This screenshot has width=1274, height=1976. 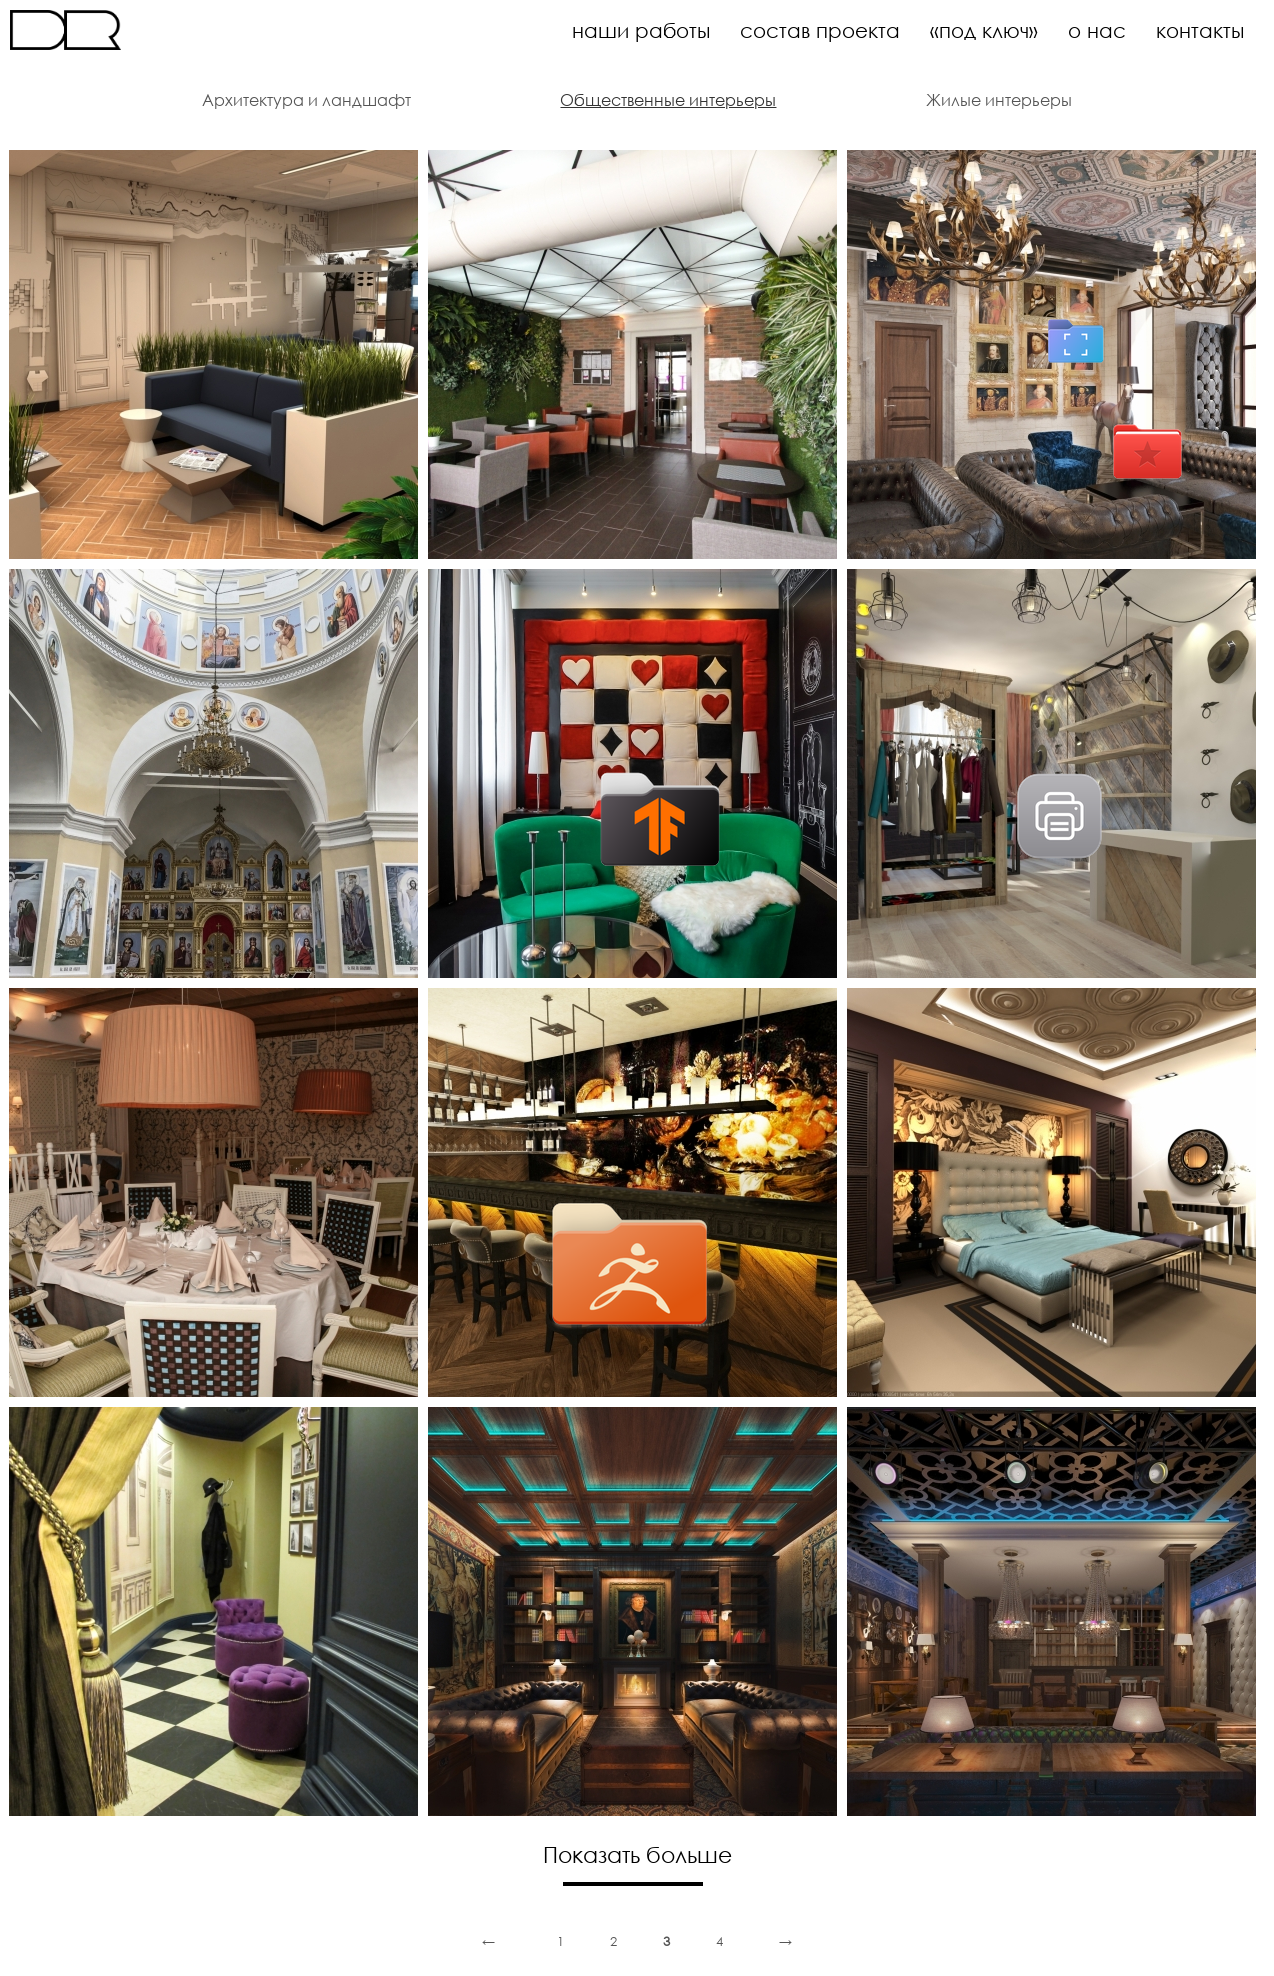 What do you see at coordinates (1075, 342) in the screenshot?
I see `open screenshots folder` at bounding box center [1075, 342].